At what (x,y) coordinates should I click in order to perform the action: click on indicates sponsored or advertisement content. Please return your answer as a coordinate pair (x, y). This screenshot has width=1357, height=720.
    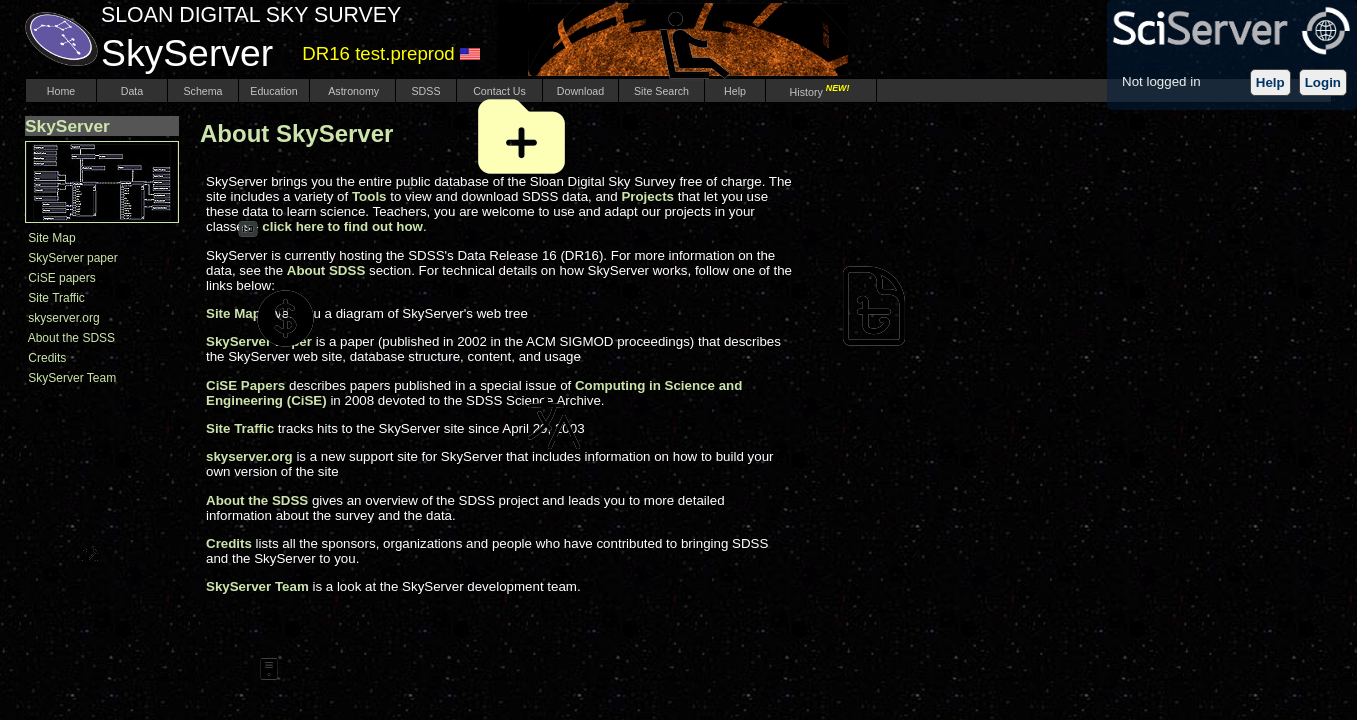
    Looking at the image, I should click on (248, 229).